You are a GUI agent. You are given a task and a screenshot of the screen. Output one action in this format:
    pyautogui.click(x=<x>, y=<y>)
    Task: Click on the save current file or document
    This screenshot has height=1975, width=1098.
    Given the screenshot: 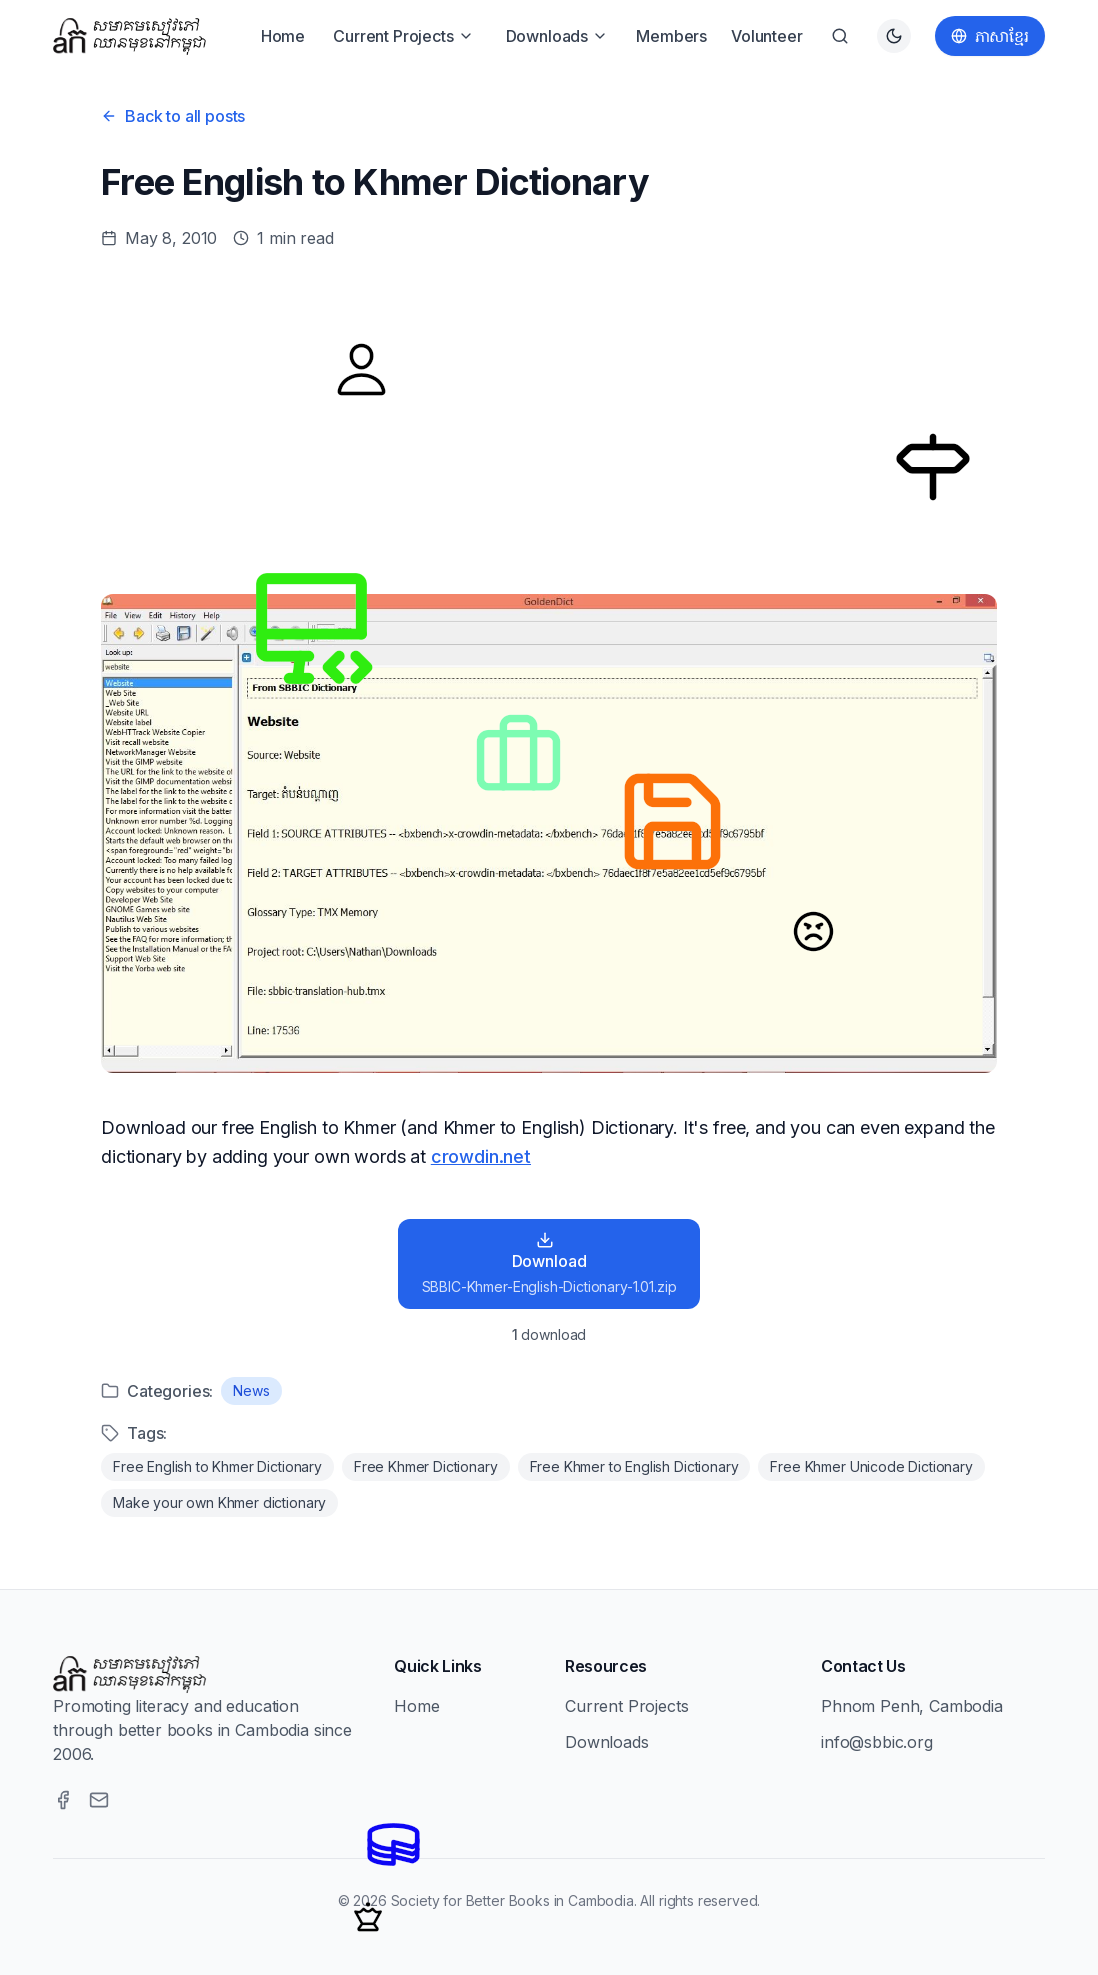 What is the action you would take?
    pyautogui.click(x=672, y=821)
    